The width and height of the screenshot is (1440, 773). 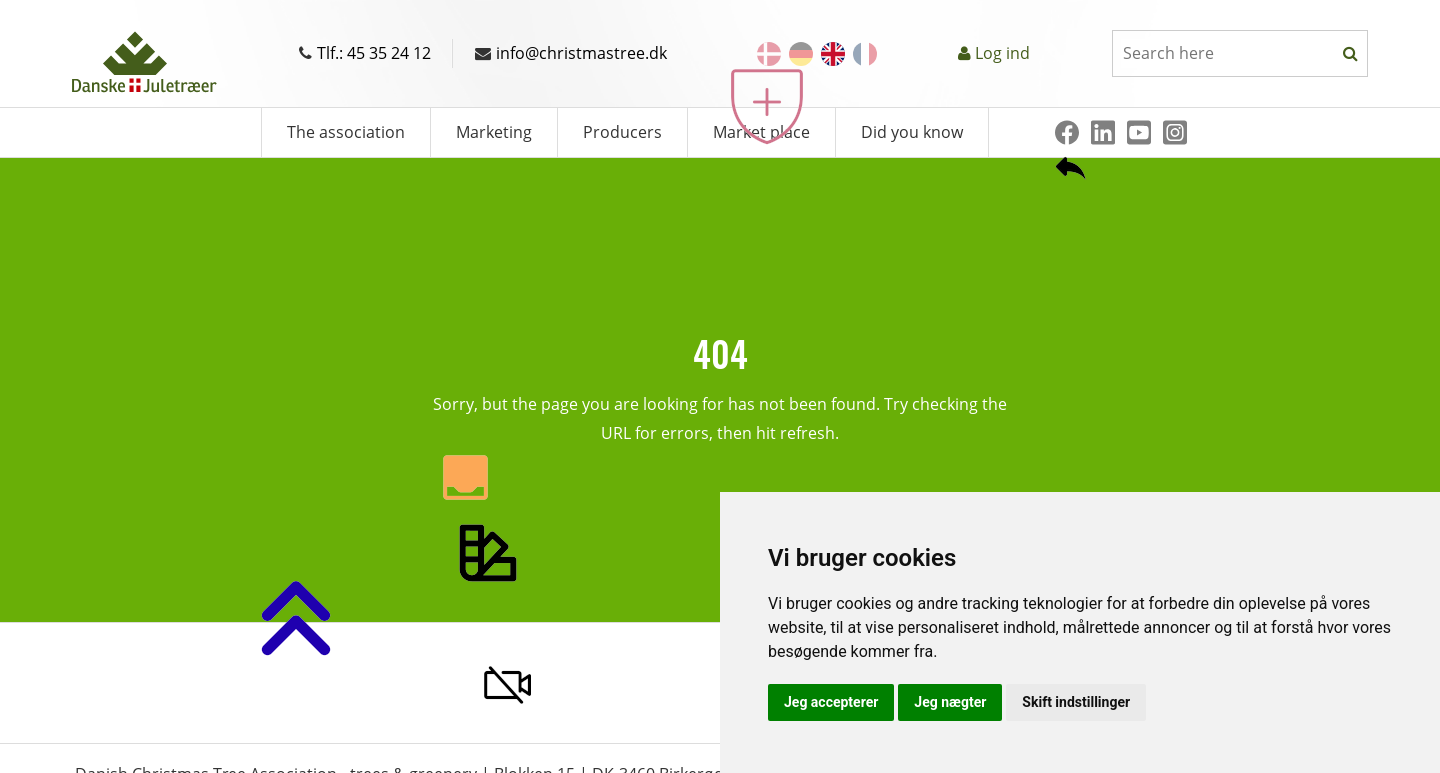 I want to click on add new security protection, so click(x=767, y=102).